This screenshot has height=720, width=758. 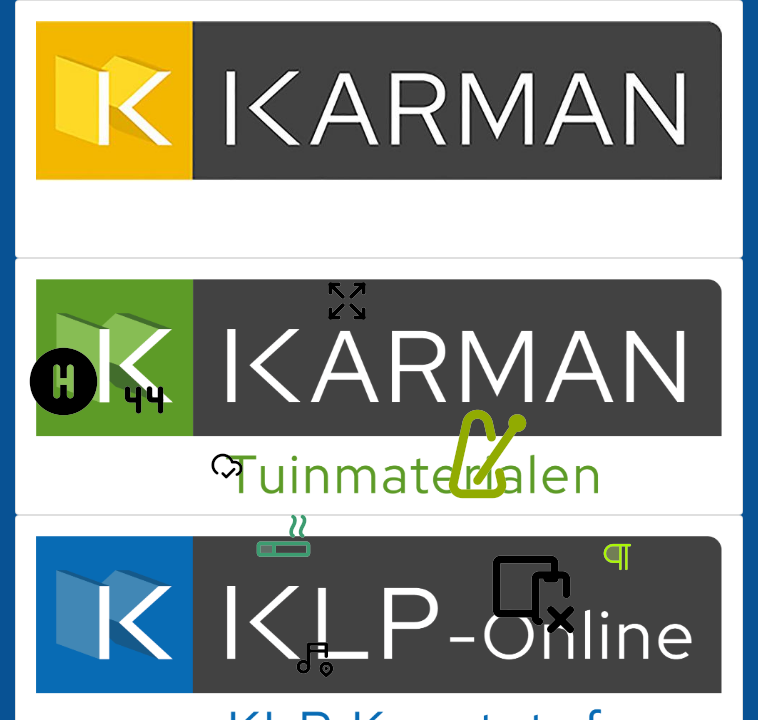 What do you see at coordinates (283, 541) in the screenshot?
I see `indicates a designated smoking area` at bounding box center [283, 541].